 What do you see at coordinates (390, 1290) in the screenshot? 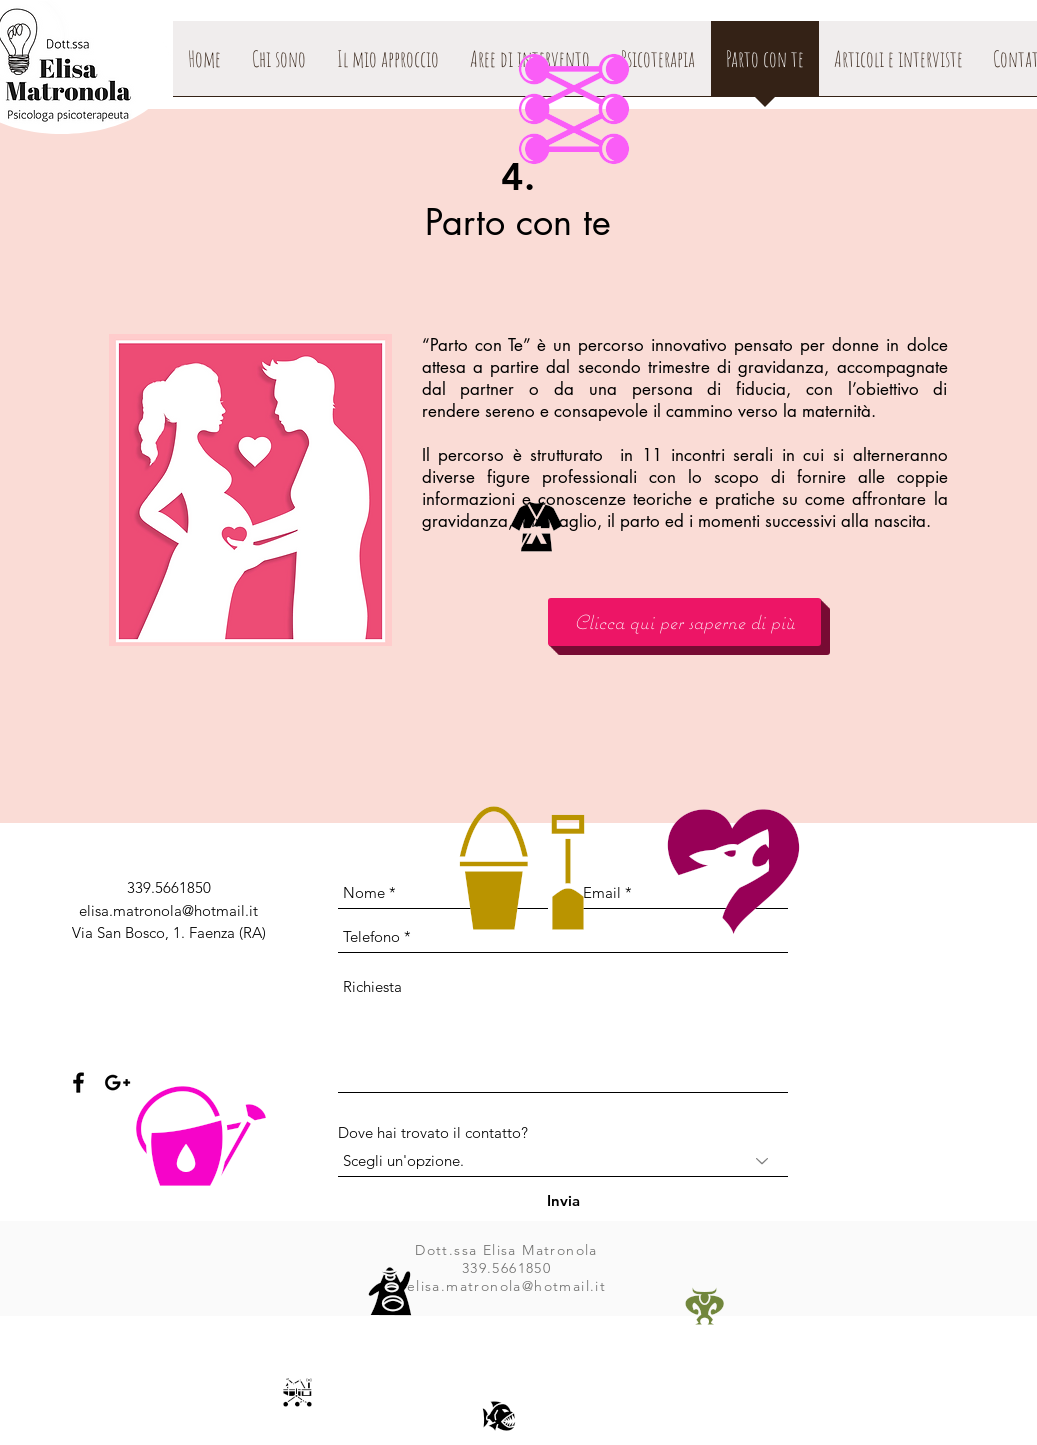
I see `icon representing a tentacle creature or monster in a game` at bounding box center [390, 1290].